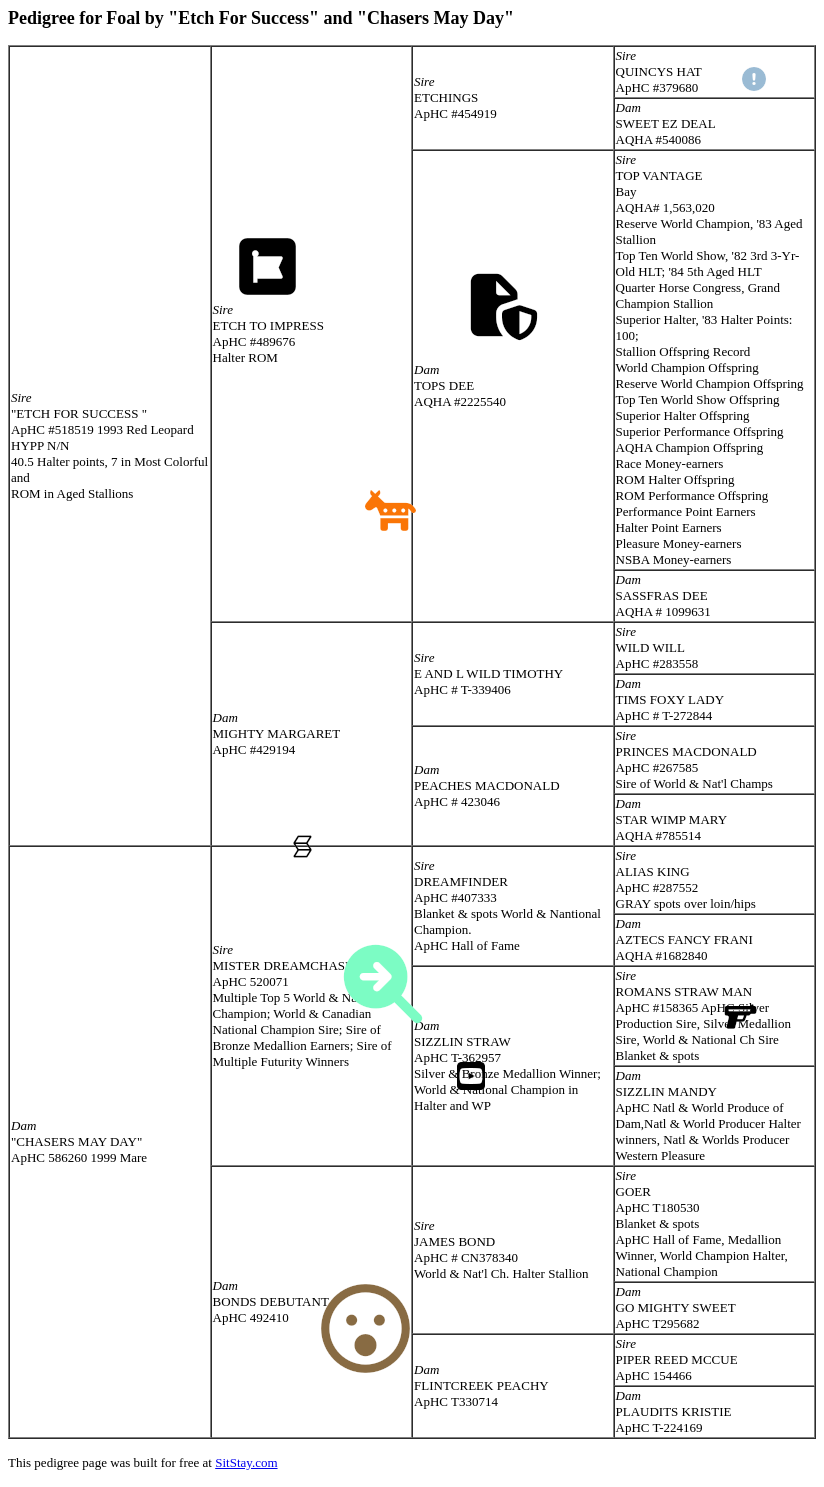 Image resolution: width=824 pixels, height=1487 pixels. What do you see at coordinates (267, 266) in the screenshot?
I see `font awesome brand logo` at bounding box center [267, 266].